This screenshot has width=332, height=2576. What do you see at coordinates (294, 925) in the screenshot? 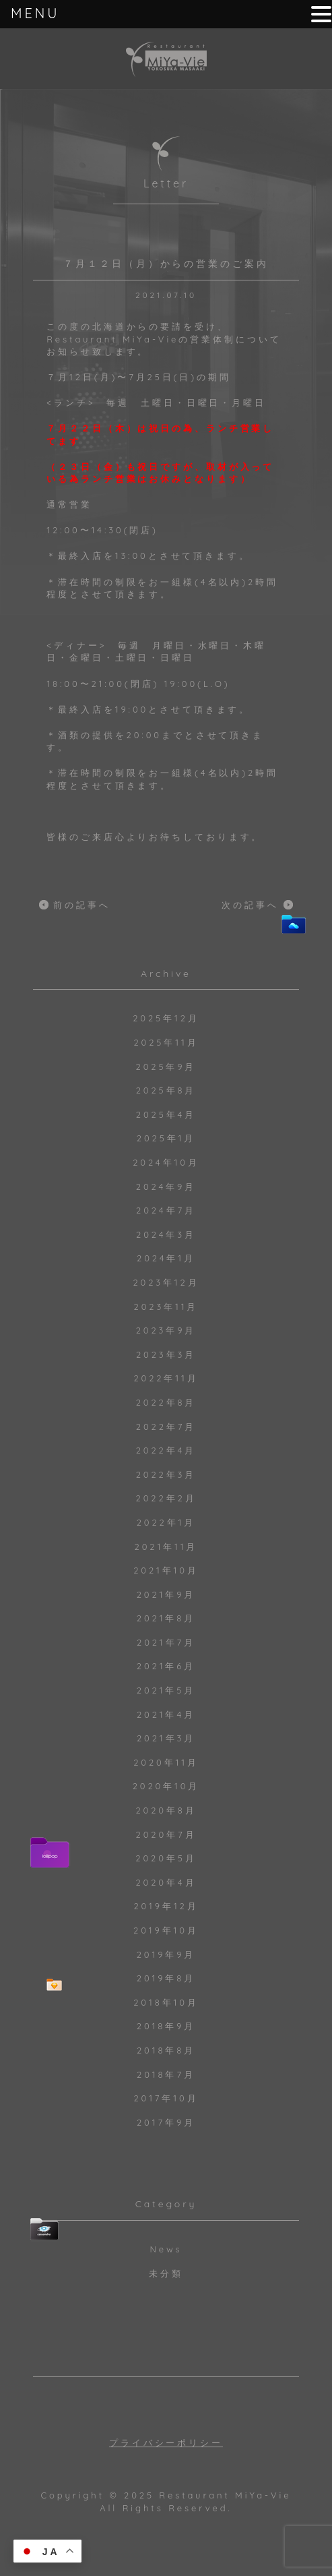
I see `open wondershare document cloud folder` at bounding box center [294, 925].